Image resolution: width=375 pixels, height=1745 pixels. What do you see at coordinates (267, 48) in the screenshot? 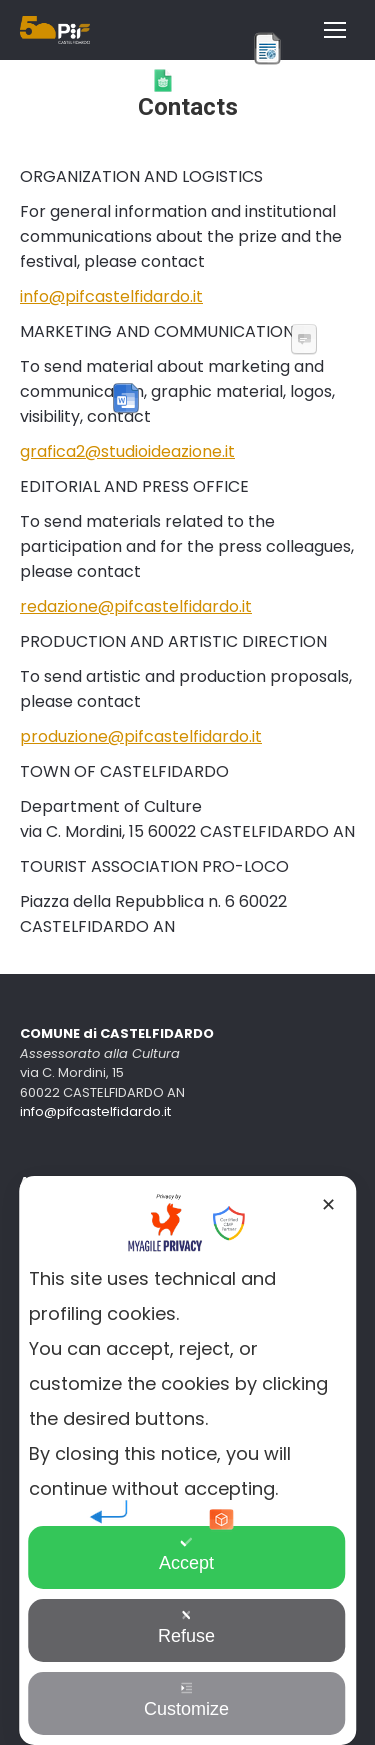
I see `open an opendocument web page file` at bounding box center [267, 48].